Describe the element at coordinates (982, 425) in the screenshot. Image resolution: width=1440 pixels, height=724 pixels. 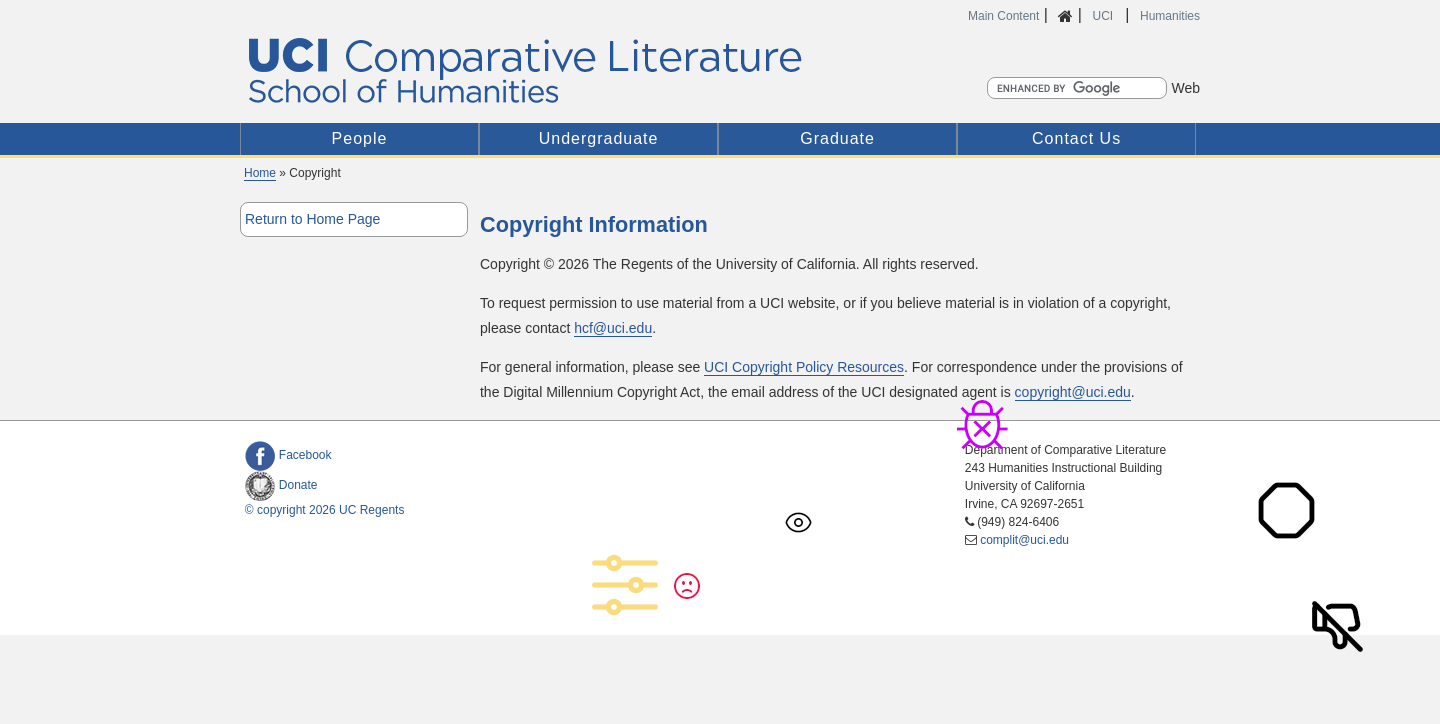
I see `start debugging mode` at that location.